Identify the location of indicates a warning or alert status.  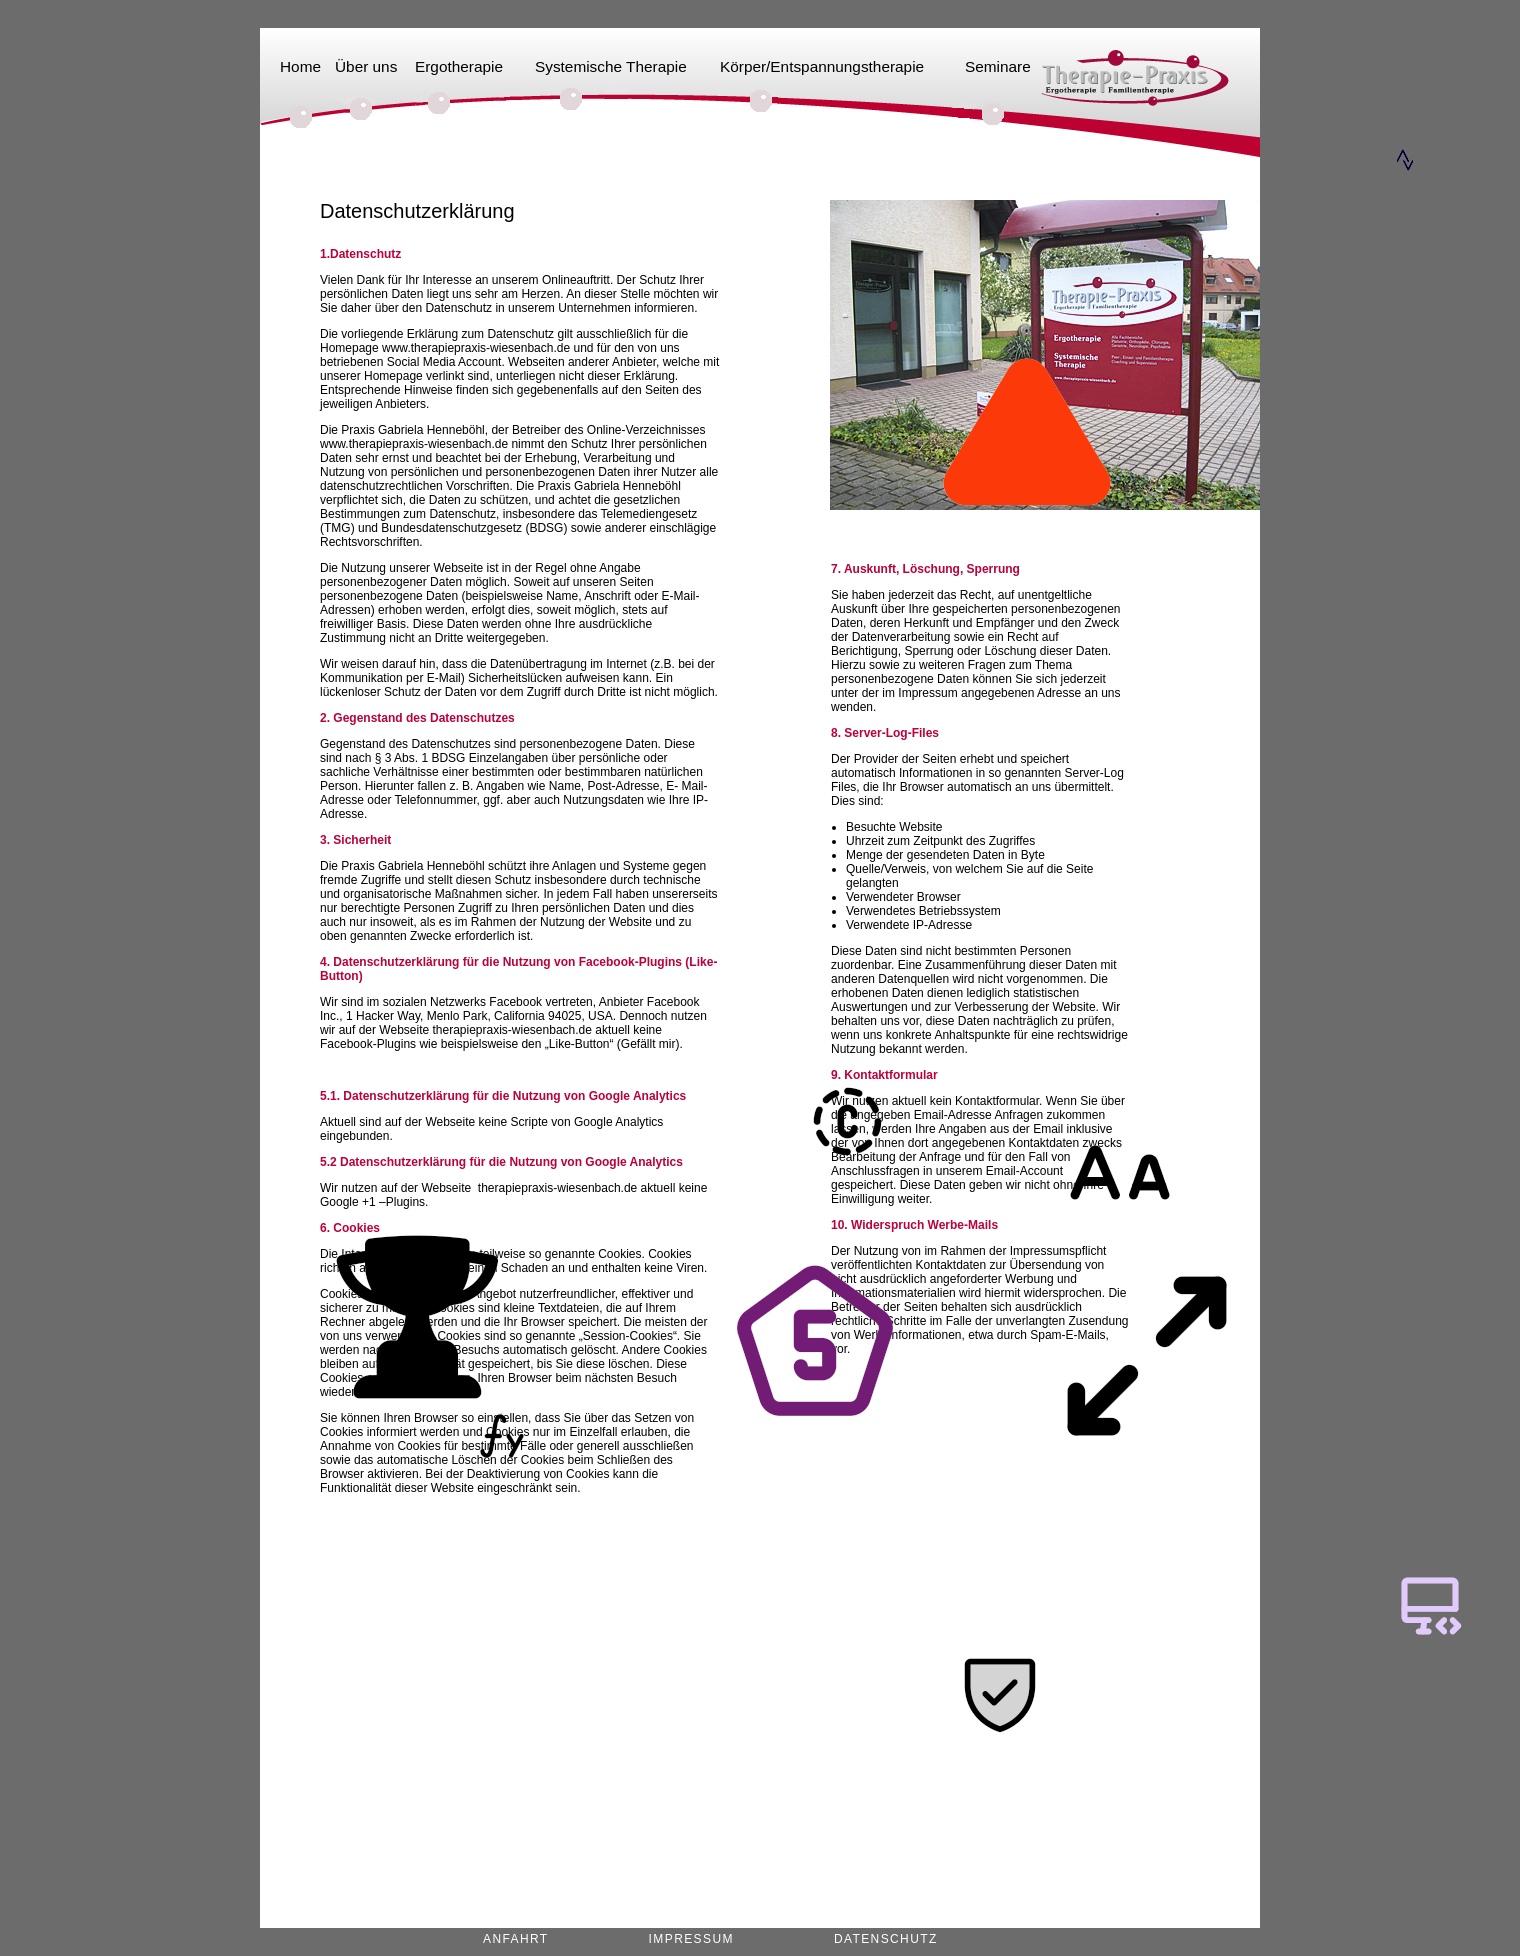
(1027, 437).